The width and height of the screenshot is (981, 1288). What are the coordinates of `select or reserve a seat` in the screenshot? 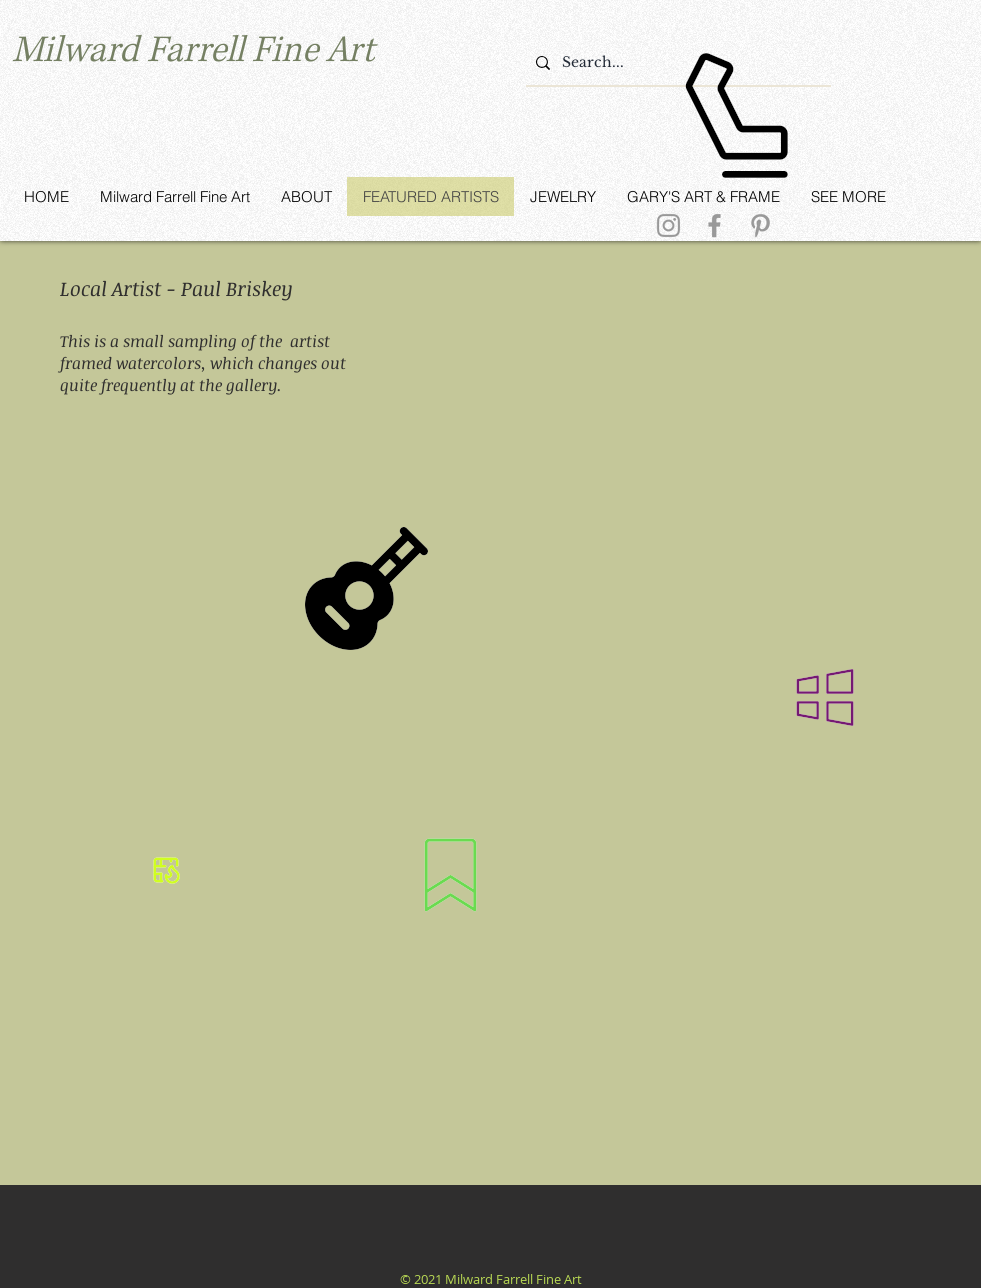 It's located at (734, 115).